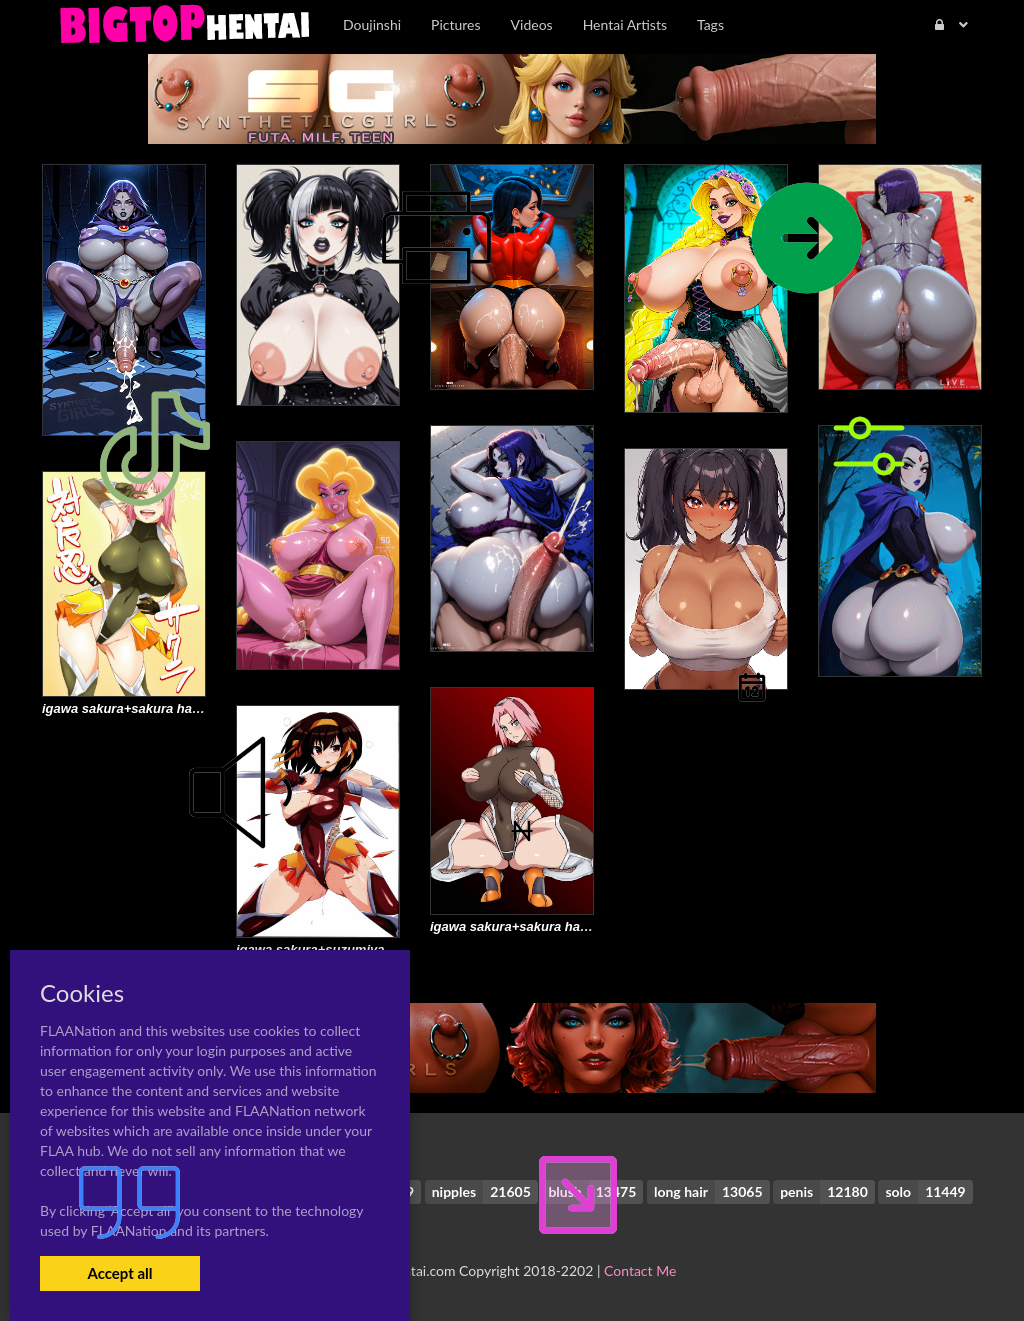  What do you see at coordinates (578, 1195) in the screenshot?
I see `navigate to the bottom-right section` at bounding box center [578, 1195].